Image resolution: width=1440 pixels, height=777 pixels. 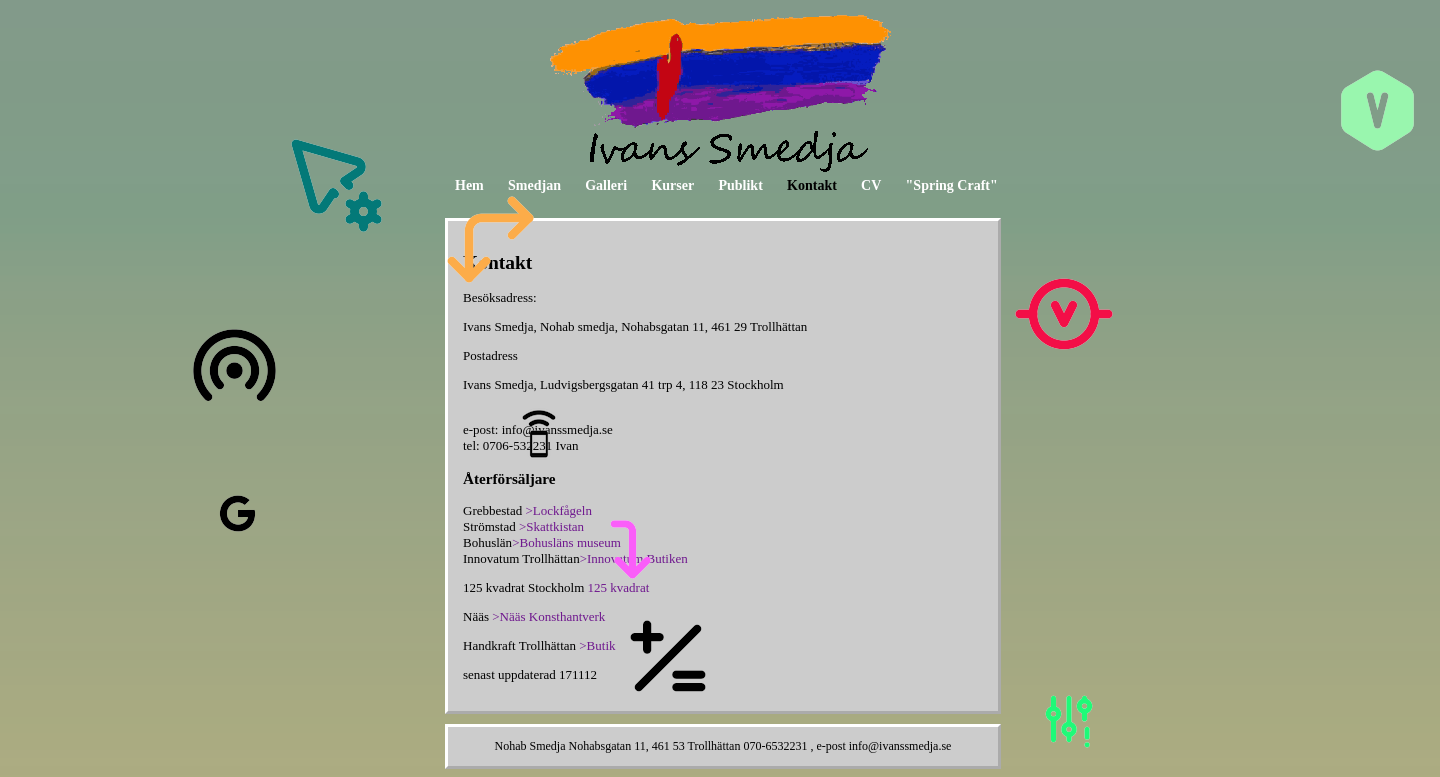 I want to click on sign in with Google, so click(x=237, y=513).